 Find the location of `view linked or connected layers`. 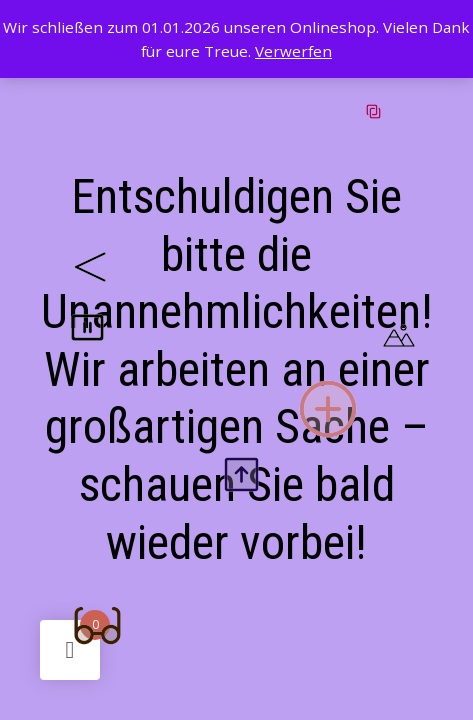

view linked or connected layers is located at coordinates (373, 111).